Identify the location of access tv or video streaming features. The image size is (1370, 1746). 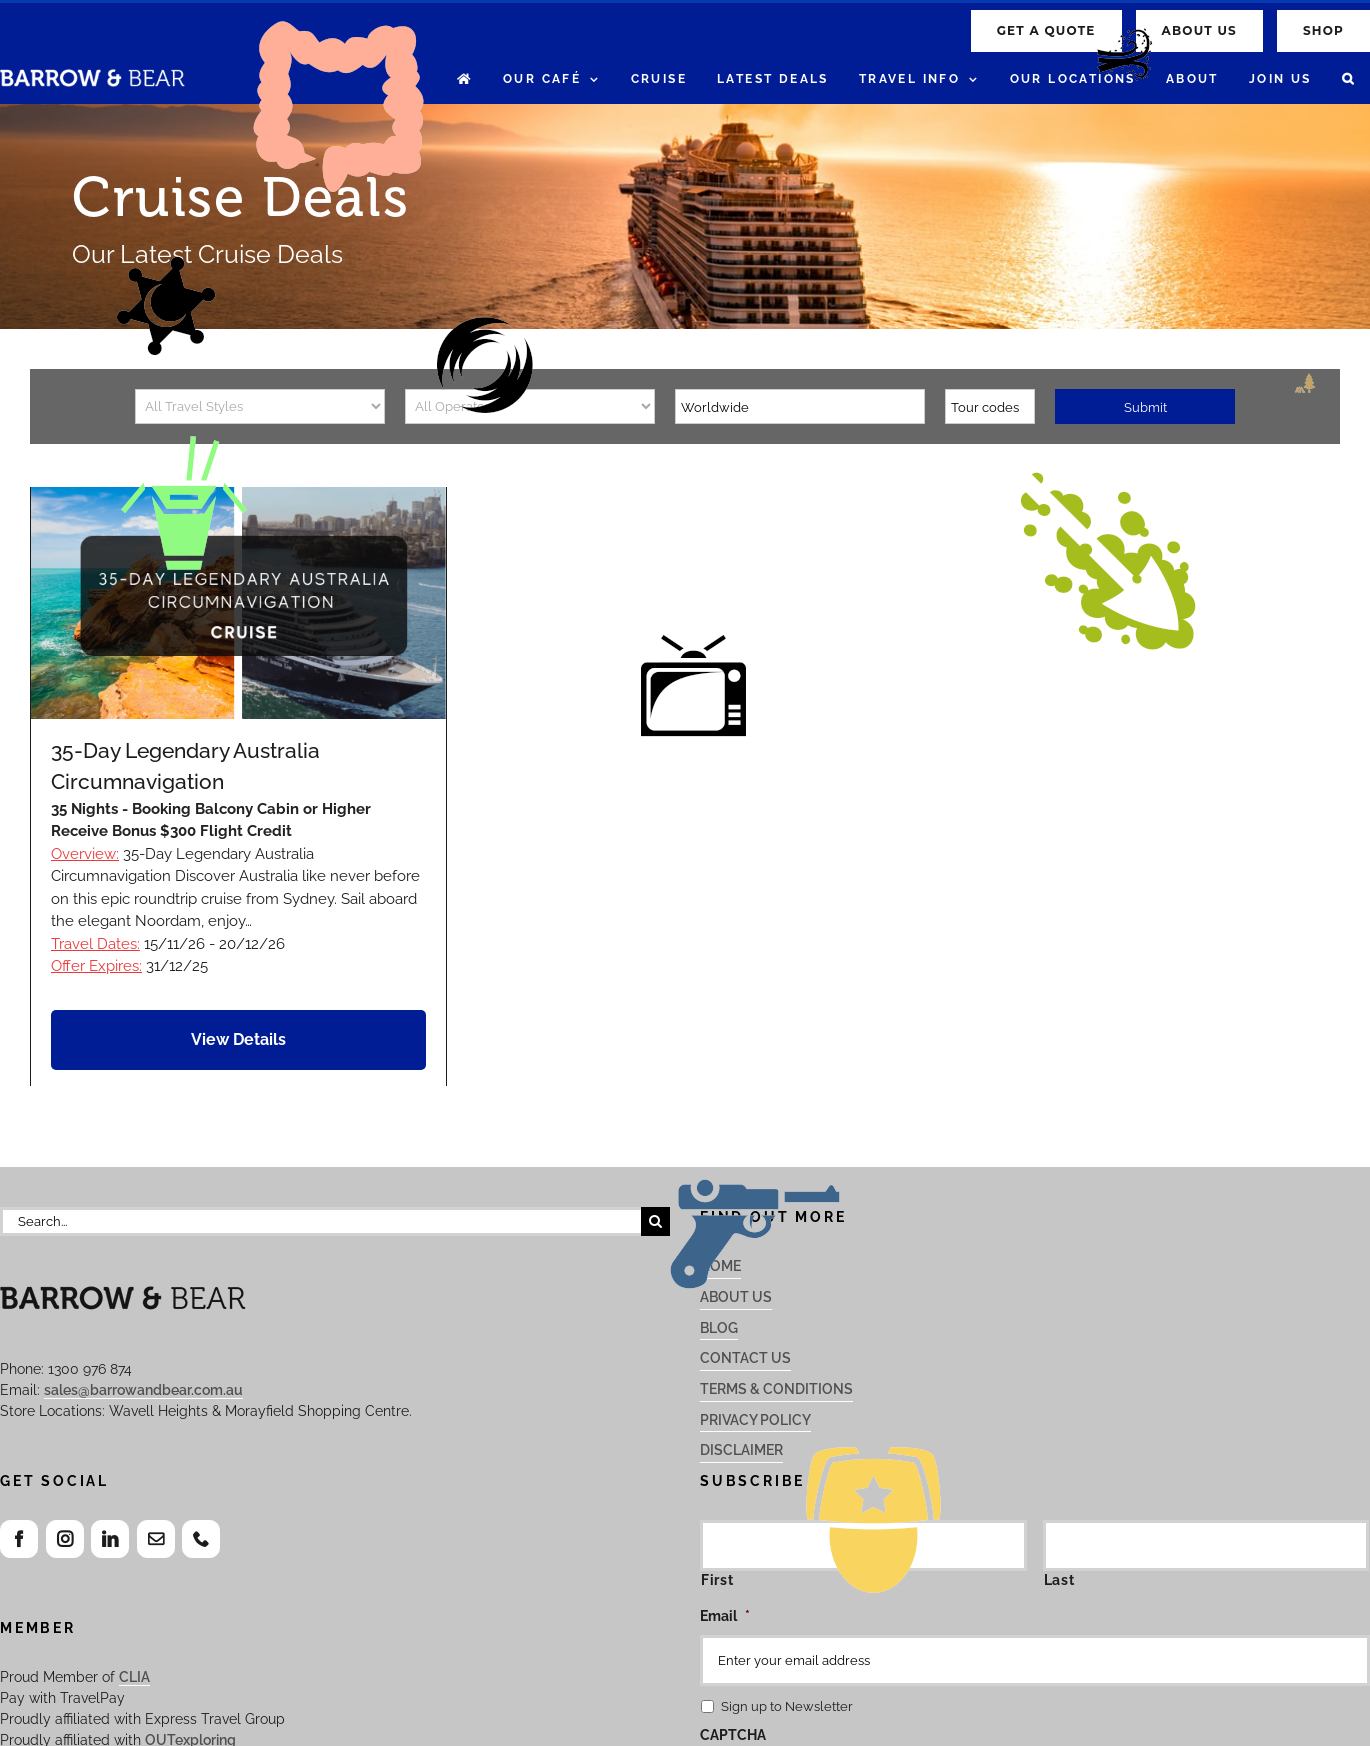
(693, 685).